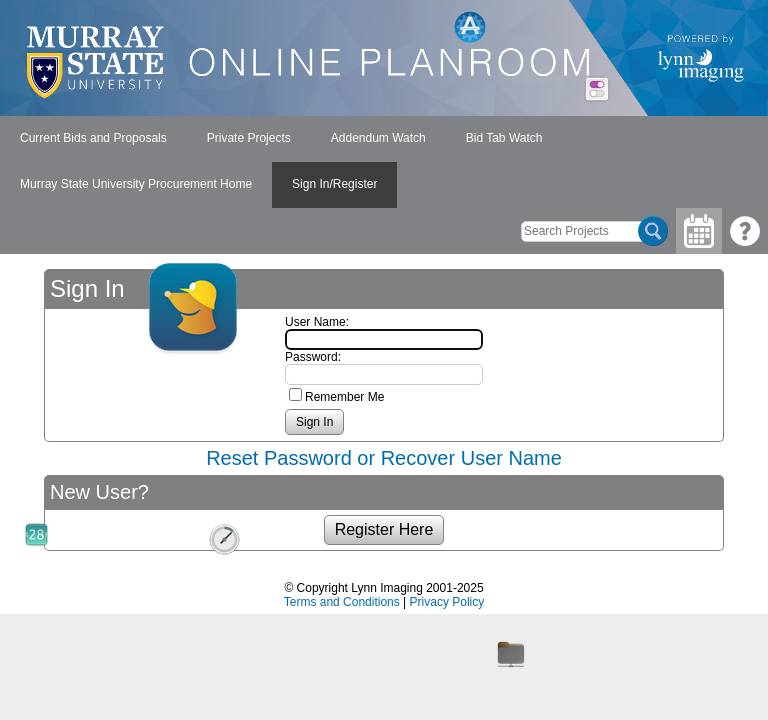 This screenshot has height=720, width=768. What do you see at coordinates (597, 89) in the screenshot?
I see `open gnome tweaks to customize system settings` at bounding box center [597, 89].